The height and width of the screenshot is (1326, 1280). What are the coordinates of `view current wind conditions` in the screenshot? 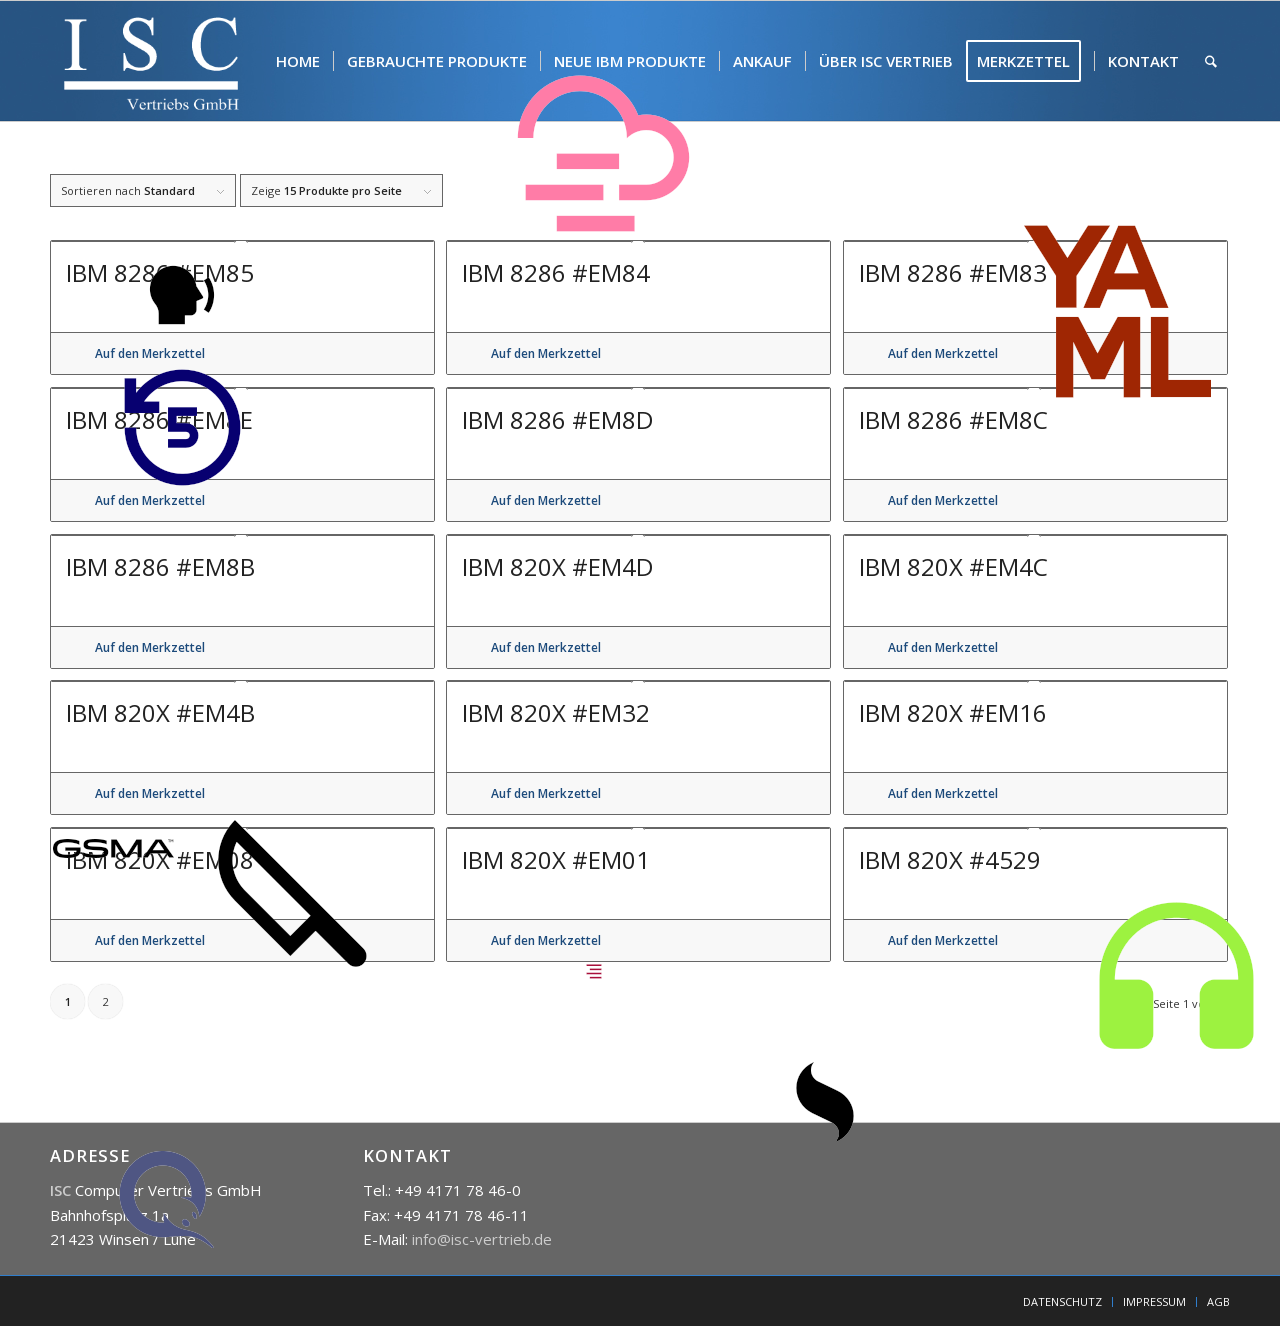 It's located at (603, 153).